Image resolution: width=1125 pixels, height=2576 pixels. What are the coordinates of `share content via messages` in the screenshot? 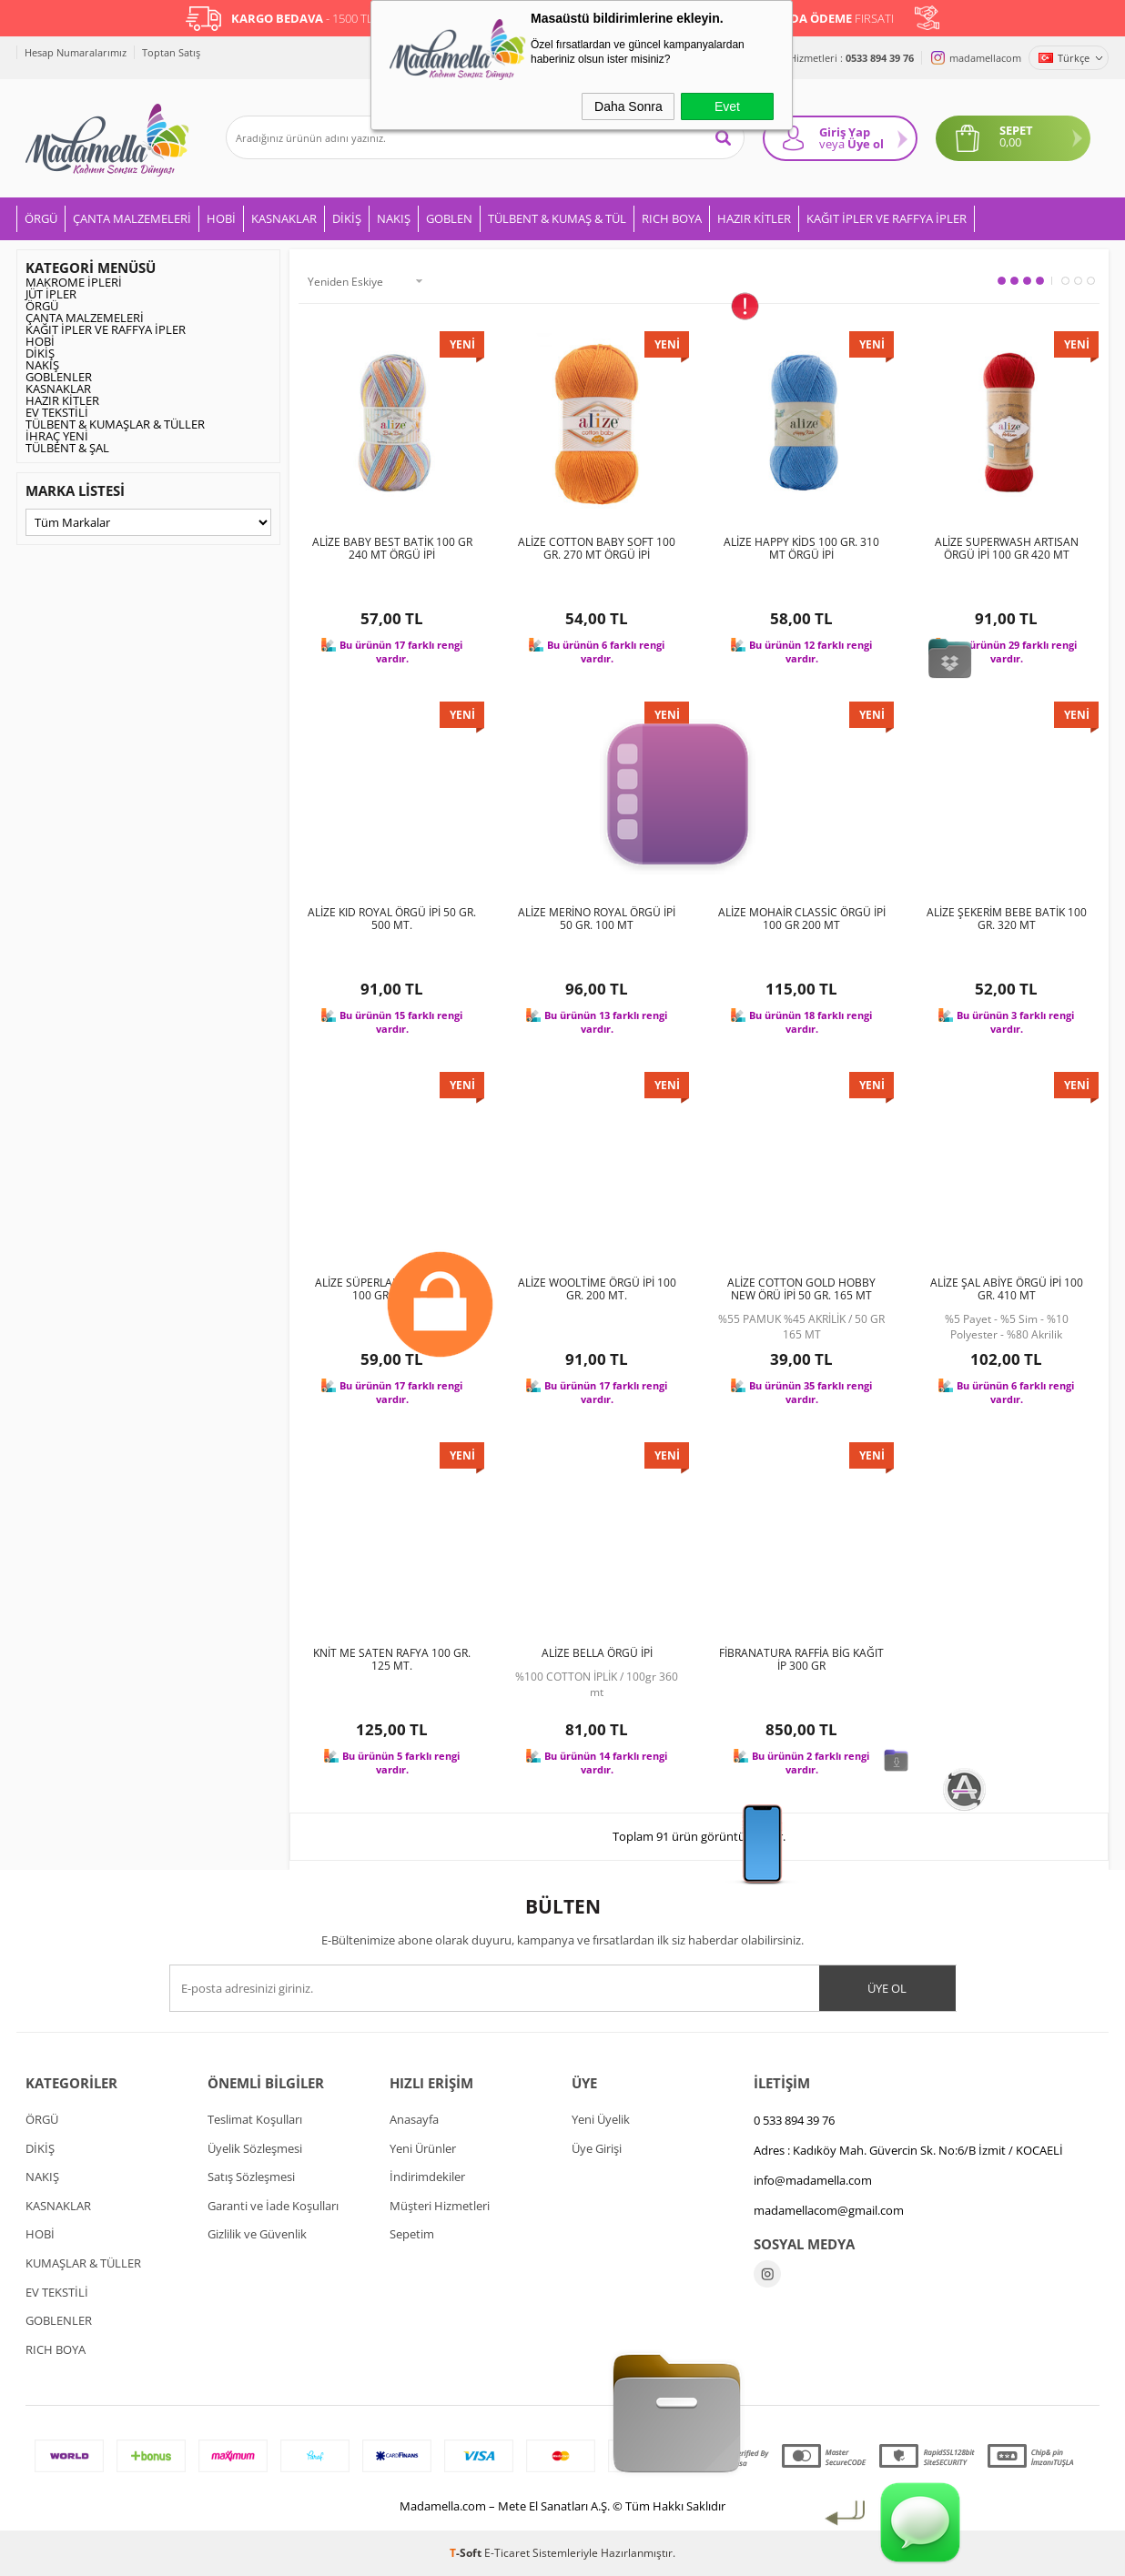 It's located at (920, 2522).